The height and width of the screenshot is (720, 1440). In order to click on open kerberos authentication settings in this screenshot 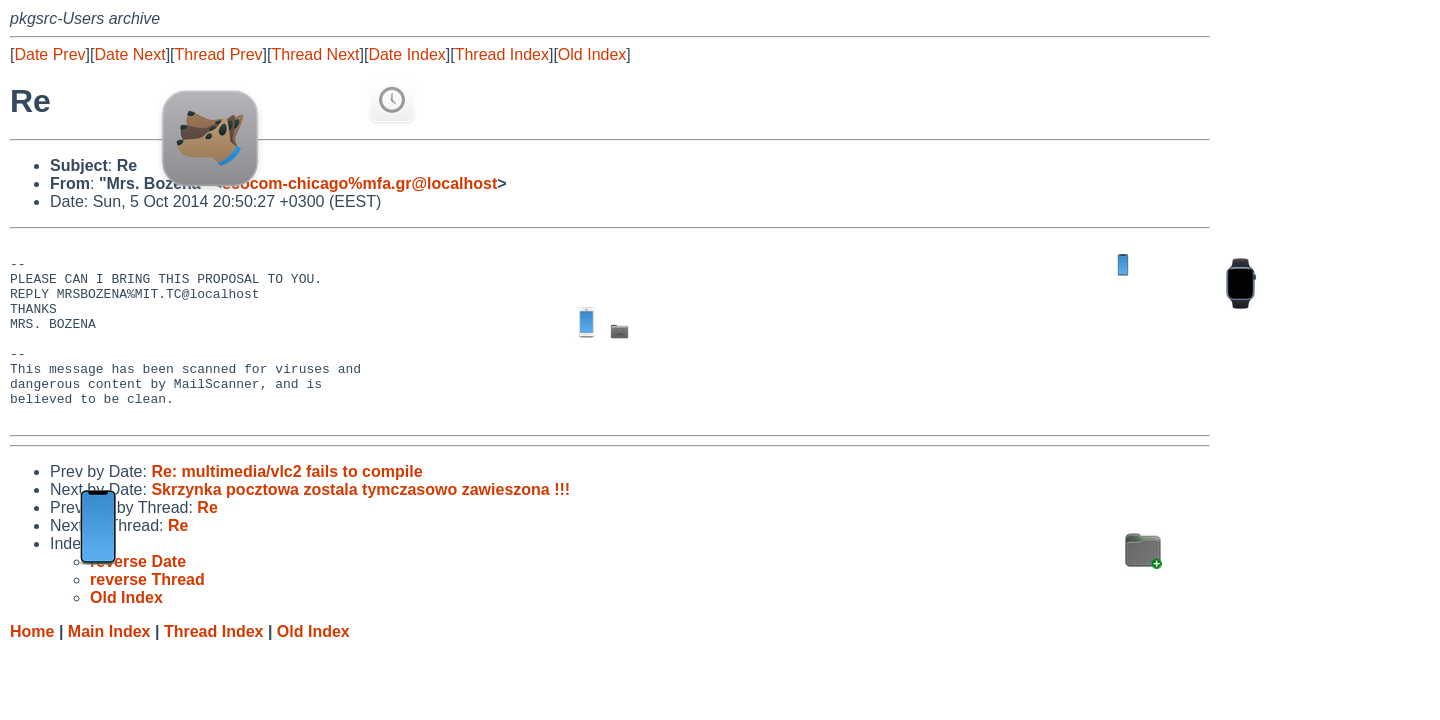, I will do `click(210, 140)`.